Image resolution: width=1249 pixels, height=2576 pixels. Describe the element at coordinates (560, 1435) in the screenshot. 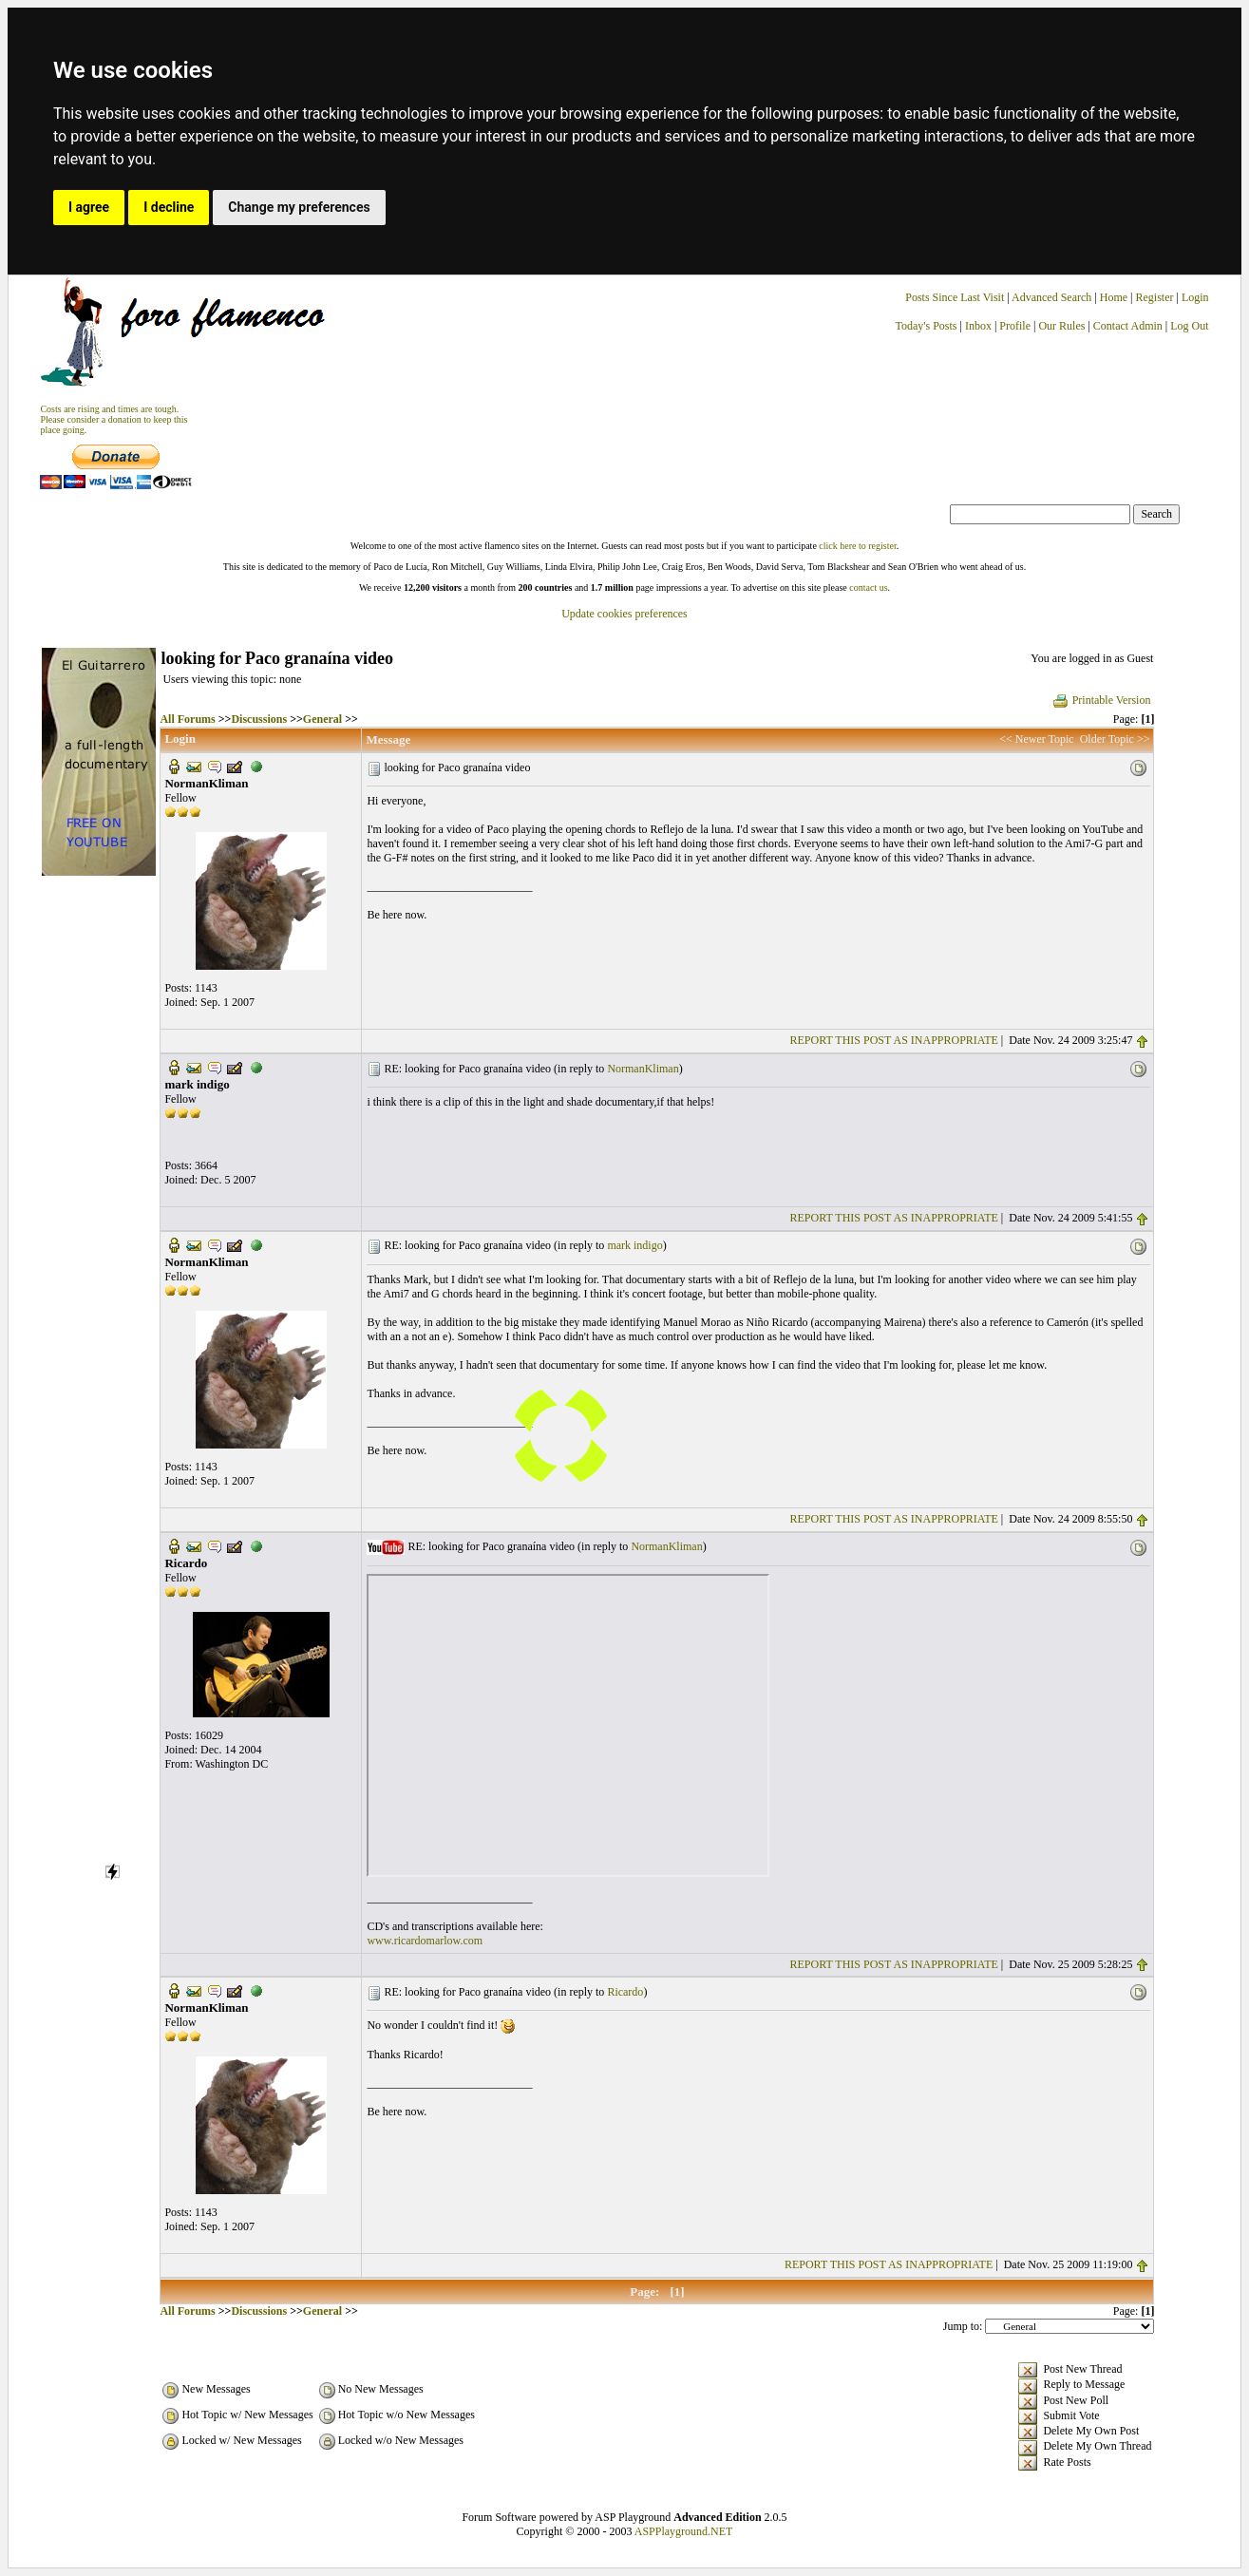

I see `open the TableCheck restaurant reservation app` at that location.